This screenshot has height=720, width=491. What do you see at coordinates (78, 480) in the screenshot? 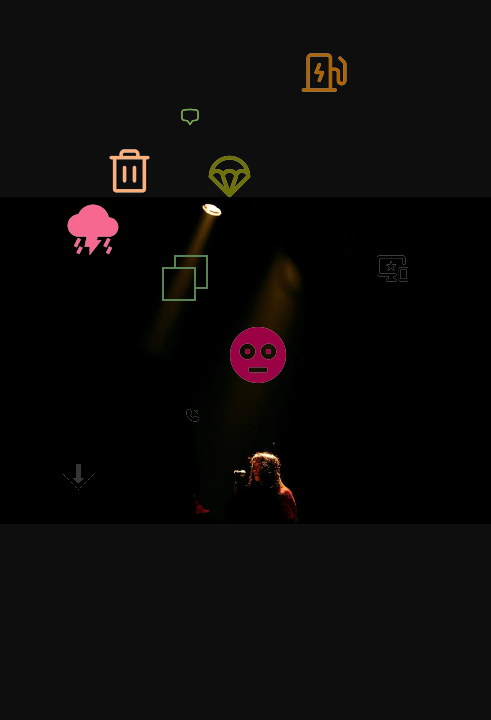
I see `download a file or content` at bounding box center [78, 480].